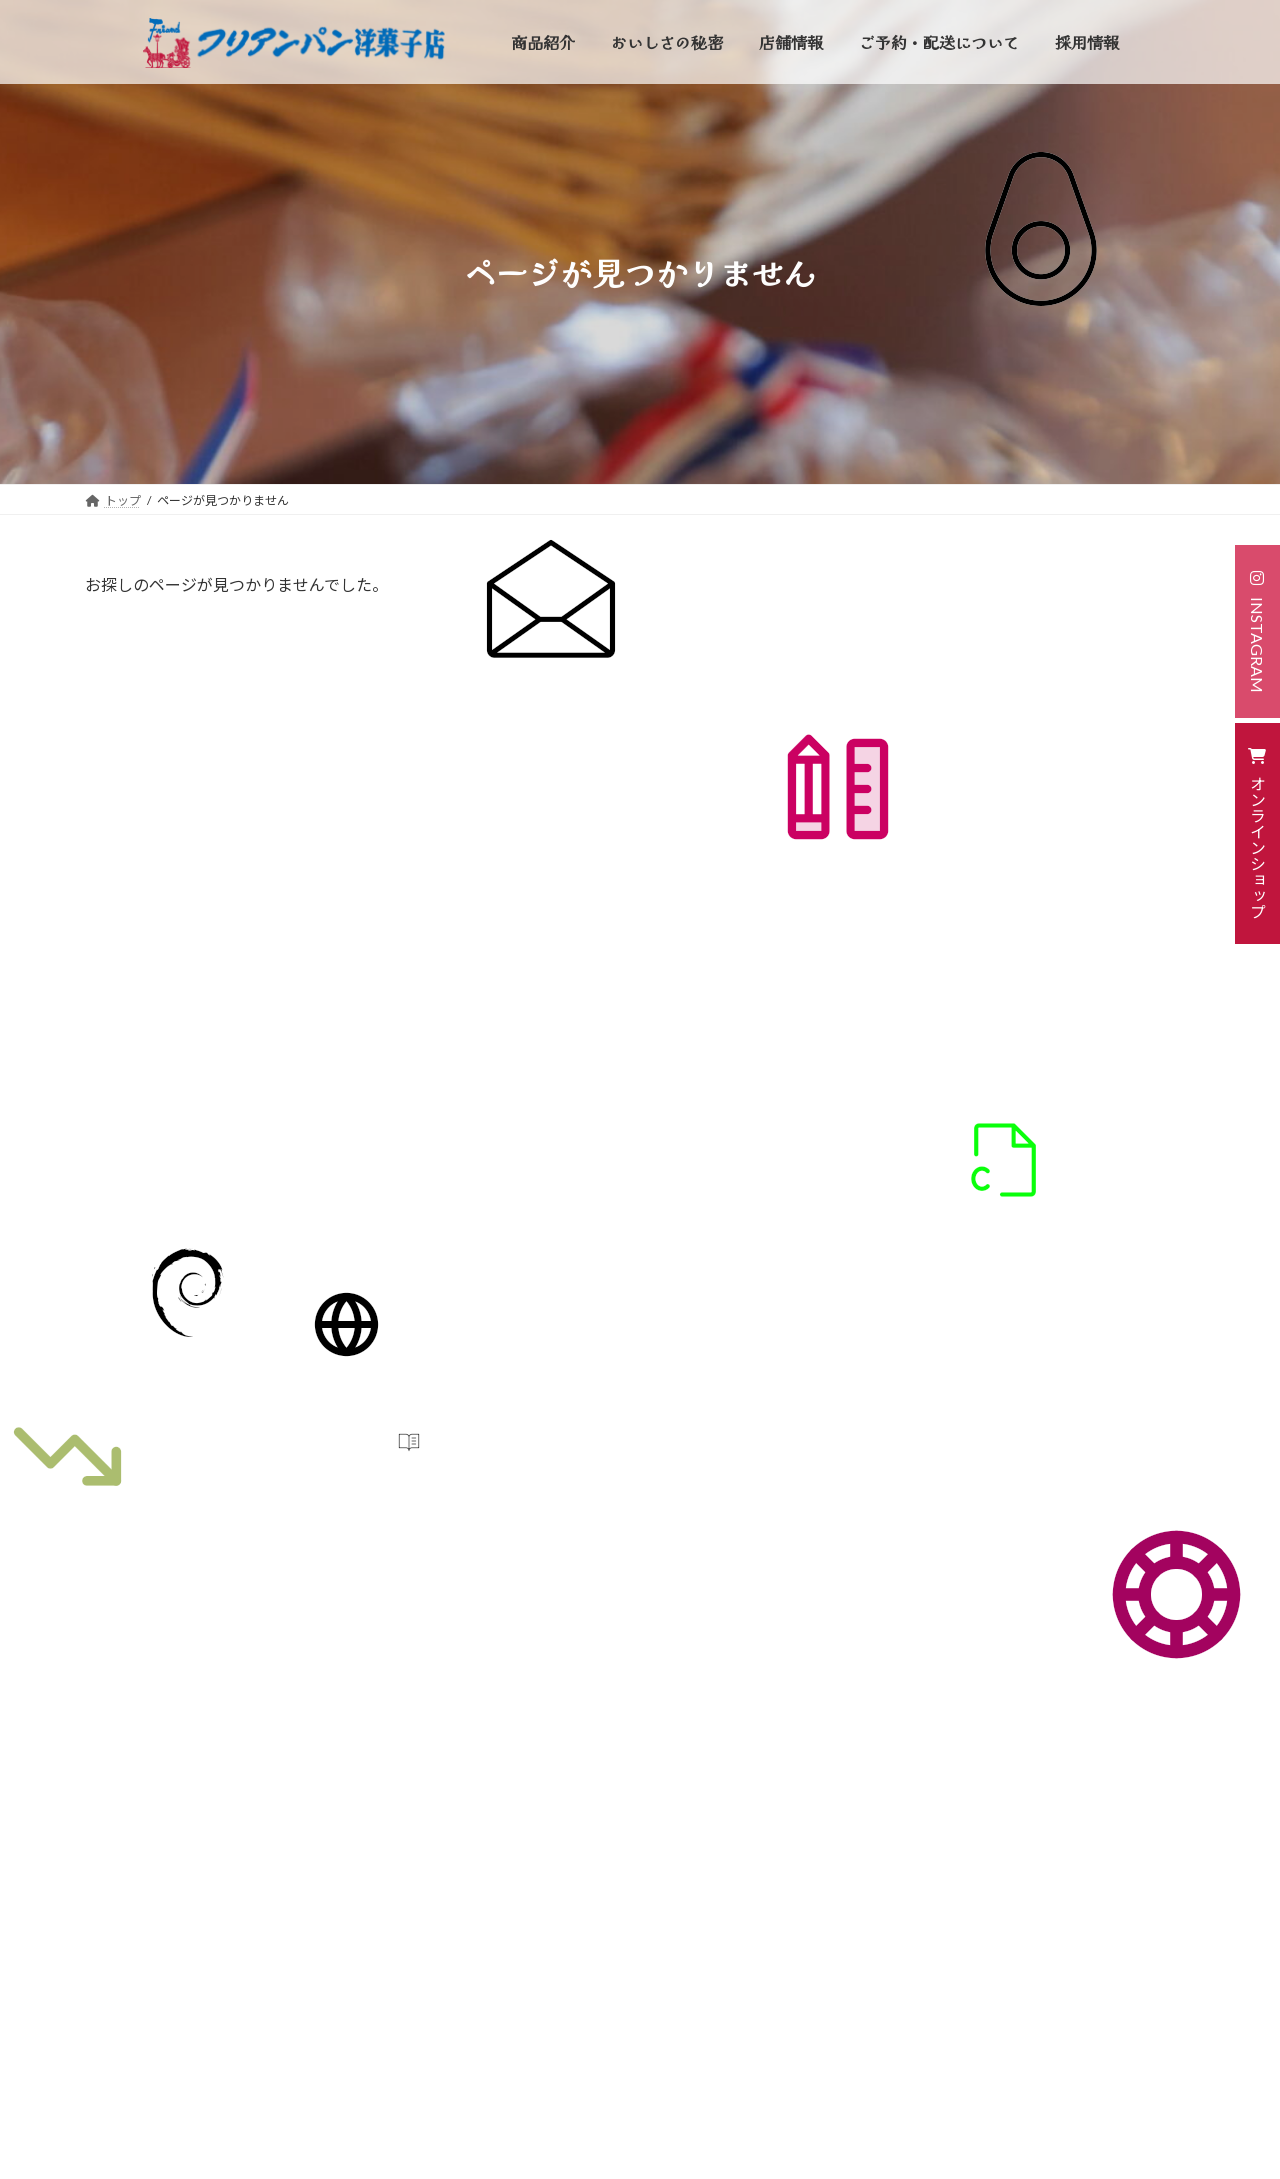  Describe the element at coordinates (1041, 229) in the screenshot. I see `indicates healthy or vegetarian food options` at that location.